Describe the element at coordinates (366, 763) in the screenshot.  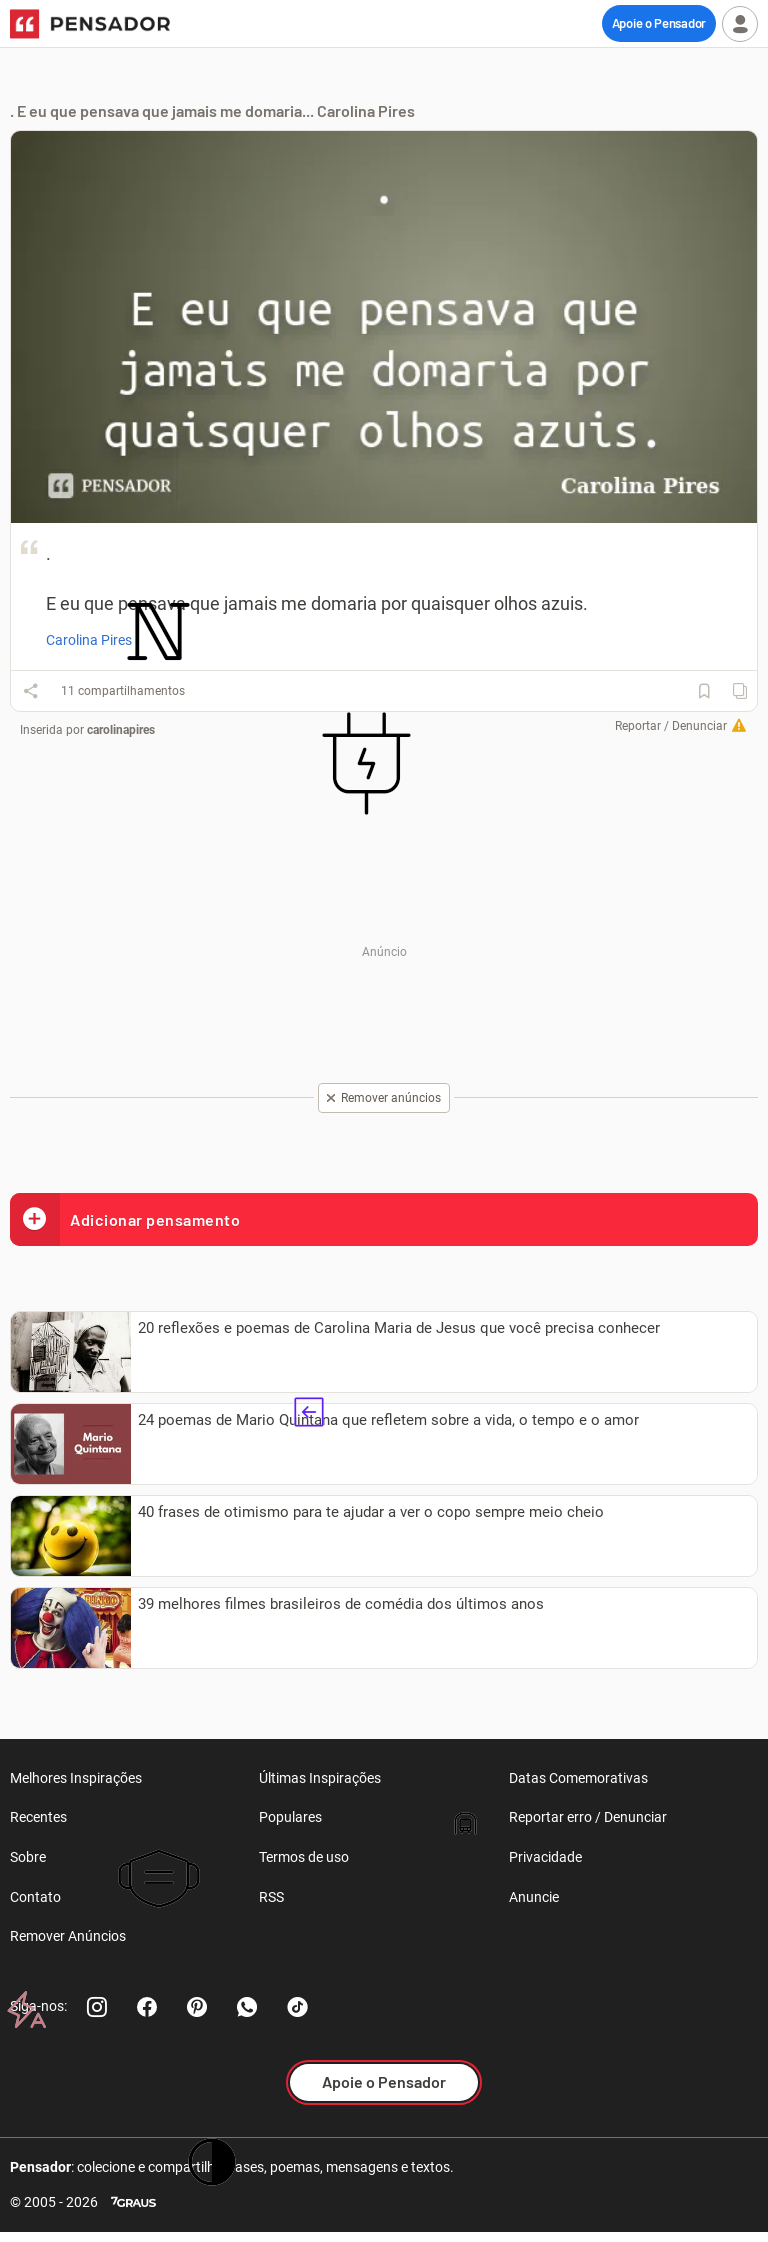
I see `indicates device is currently charging` at that location.